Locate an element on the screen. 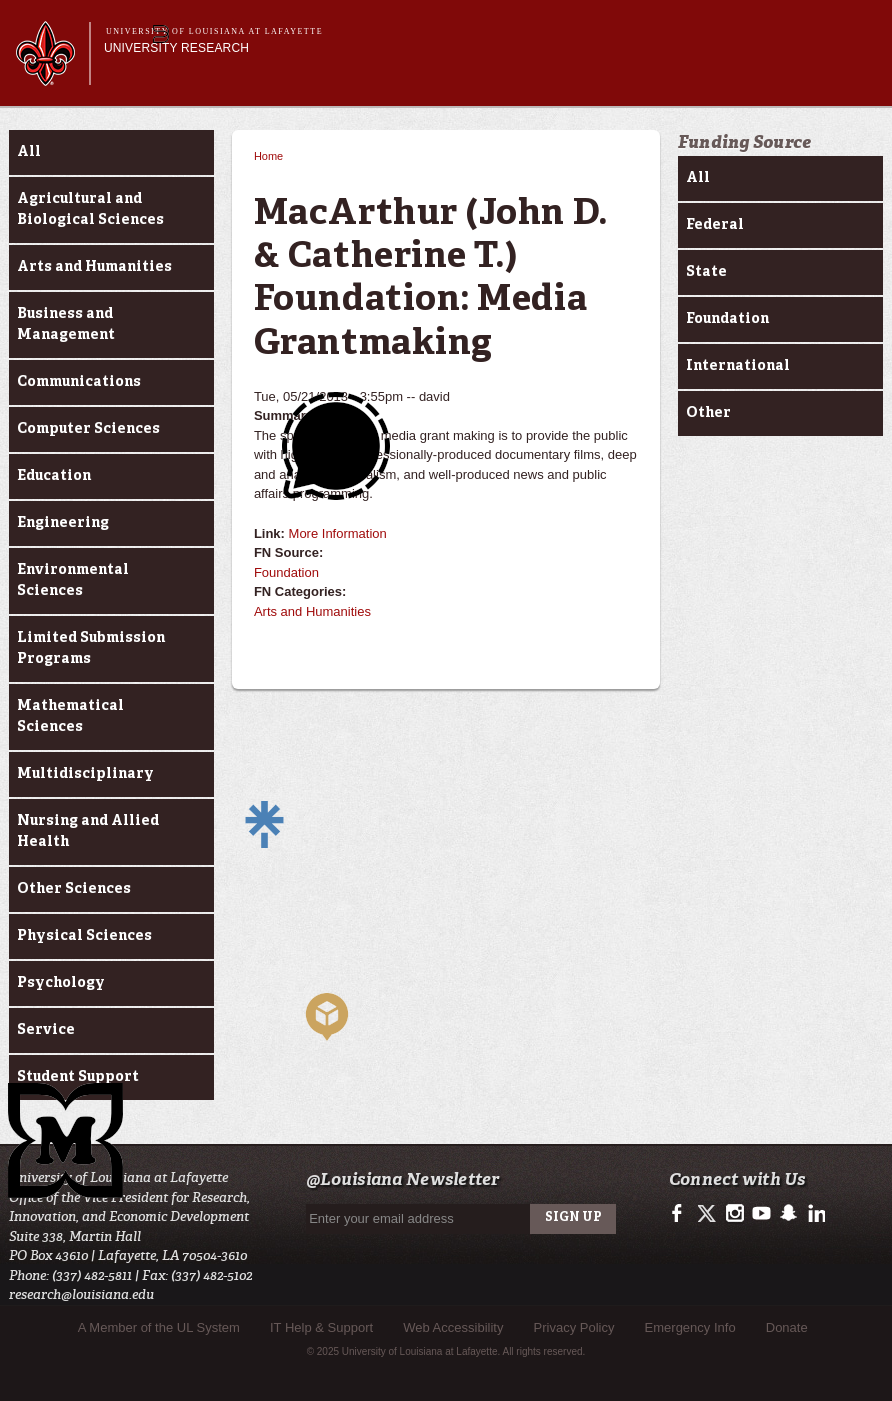 The height and width of the screenshot is (1401, 892). open the AfterShip package tracking app is located at coordinates (327, 1017).